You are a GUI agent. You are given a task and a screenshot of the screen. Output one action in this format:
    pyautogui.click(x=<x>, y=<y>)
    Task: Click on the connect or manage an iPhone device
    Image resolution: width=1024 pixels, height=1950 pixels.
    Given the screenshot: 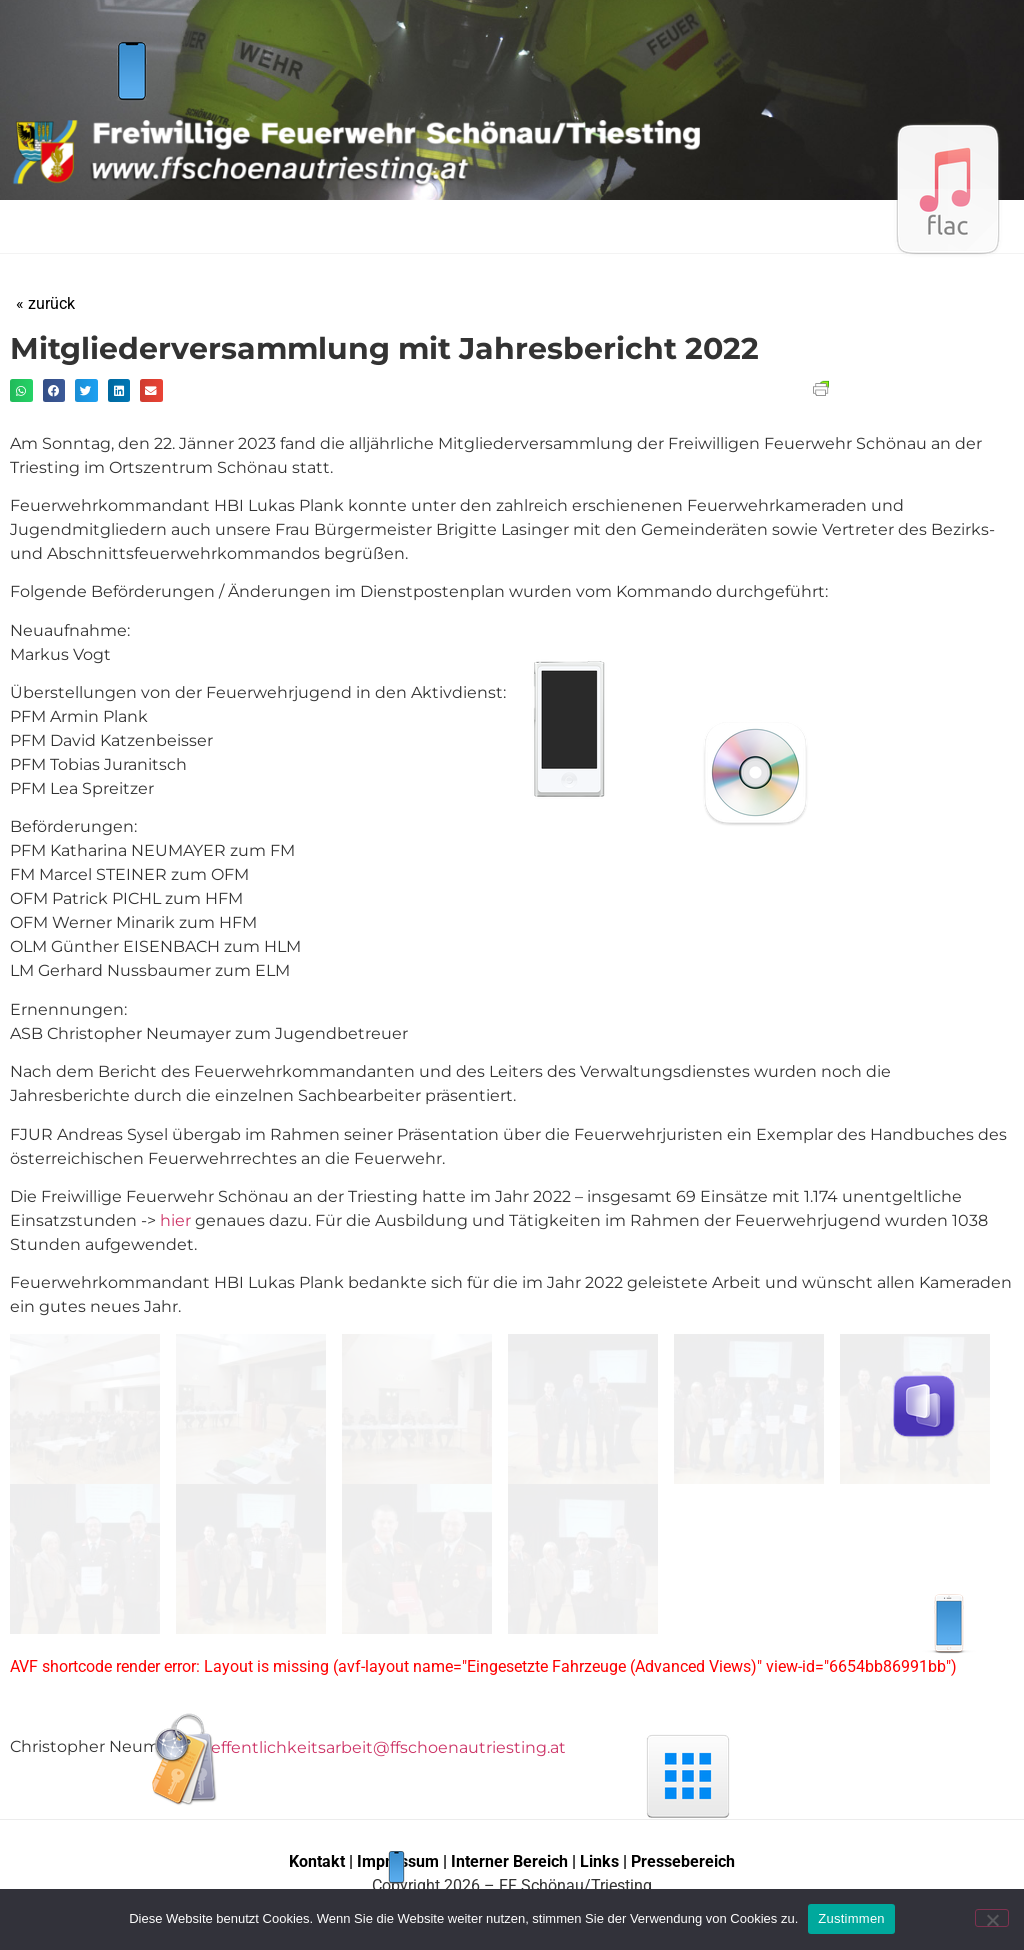 What is the action you would take?
    pyautogui.click(x=949, y=1624)
    